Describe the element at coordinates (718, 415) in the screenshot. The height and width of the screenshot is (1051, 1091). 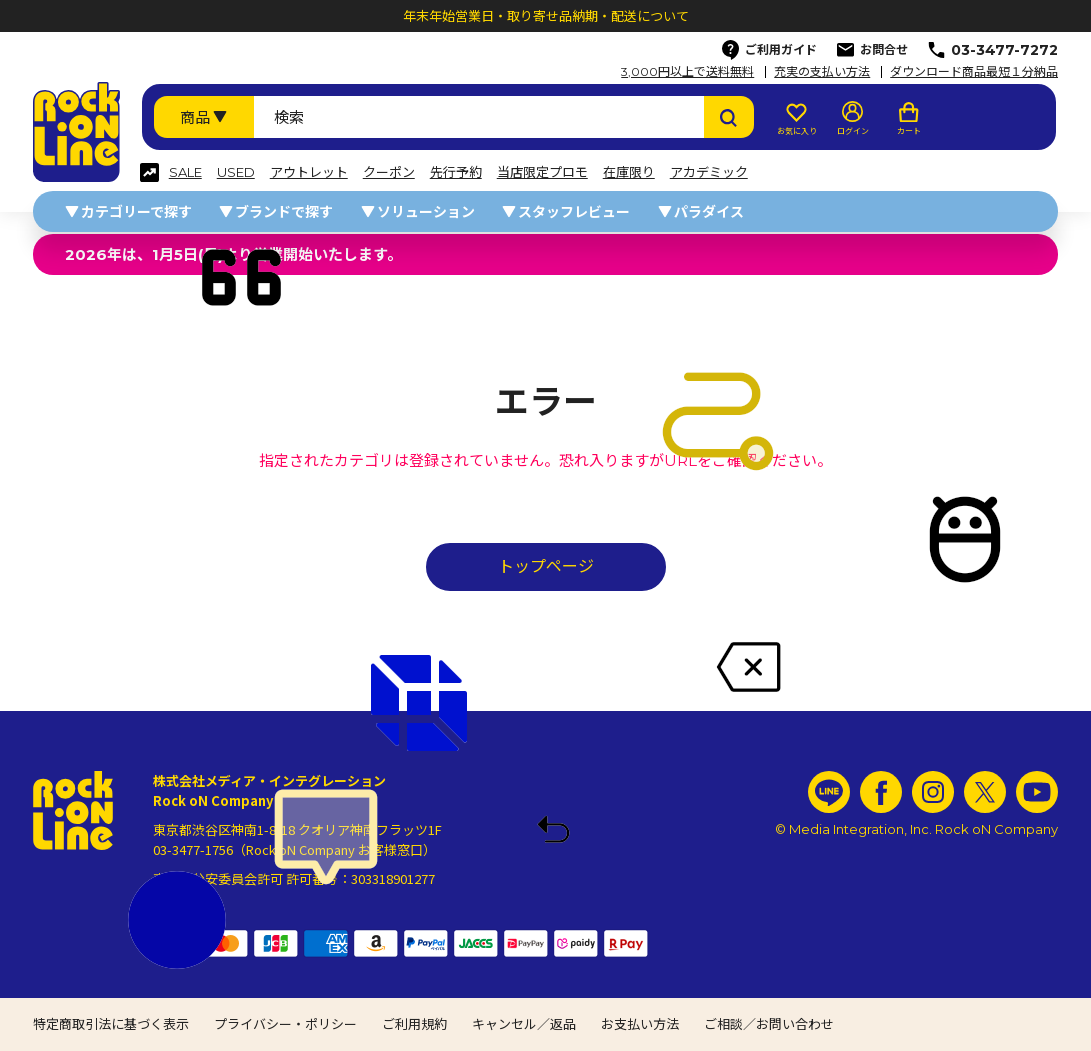
I see `view or edit a custom path` at that location.